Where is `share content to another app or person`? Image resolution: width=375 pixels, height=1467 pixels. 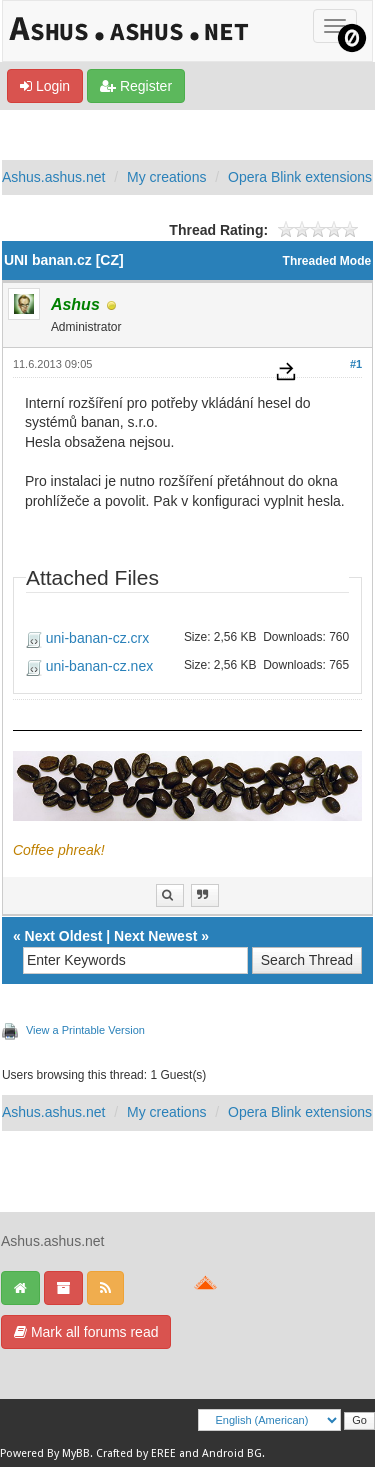
share content to another app or person is located at coordinates (286, 372).